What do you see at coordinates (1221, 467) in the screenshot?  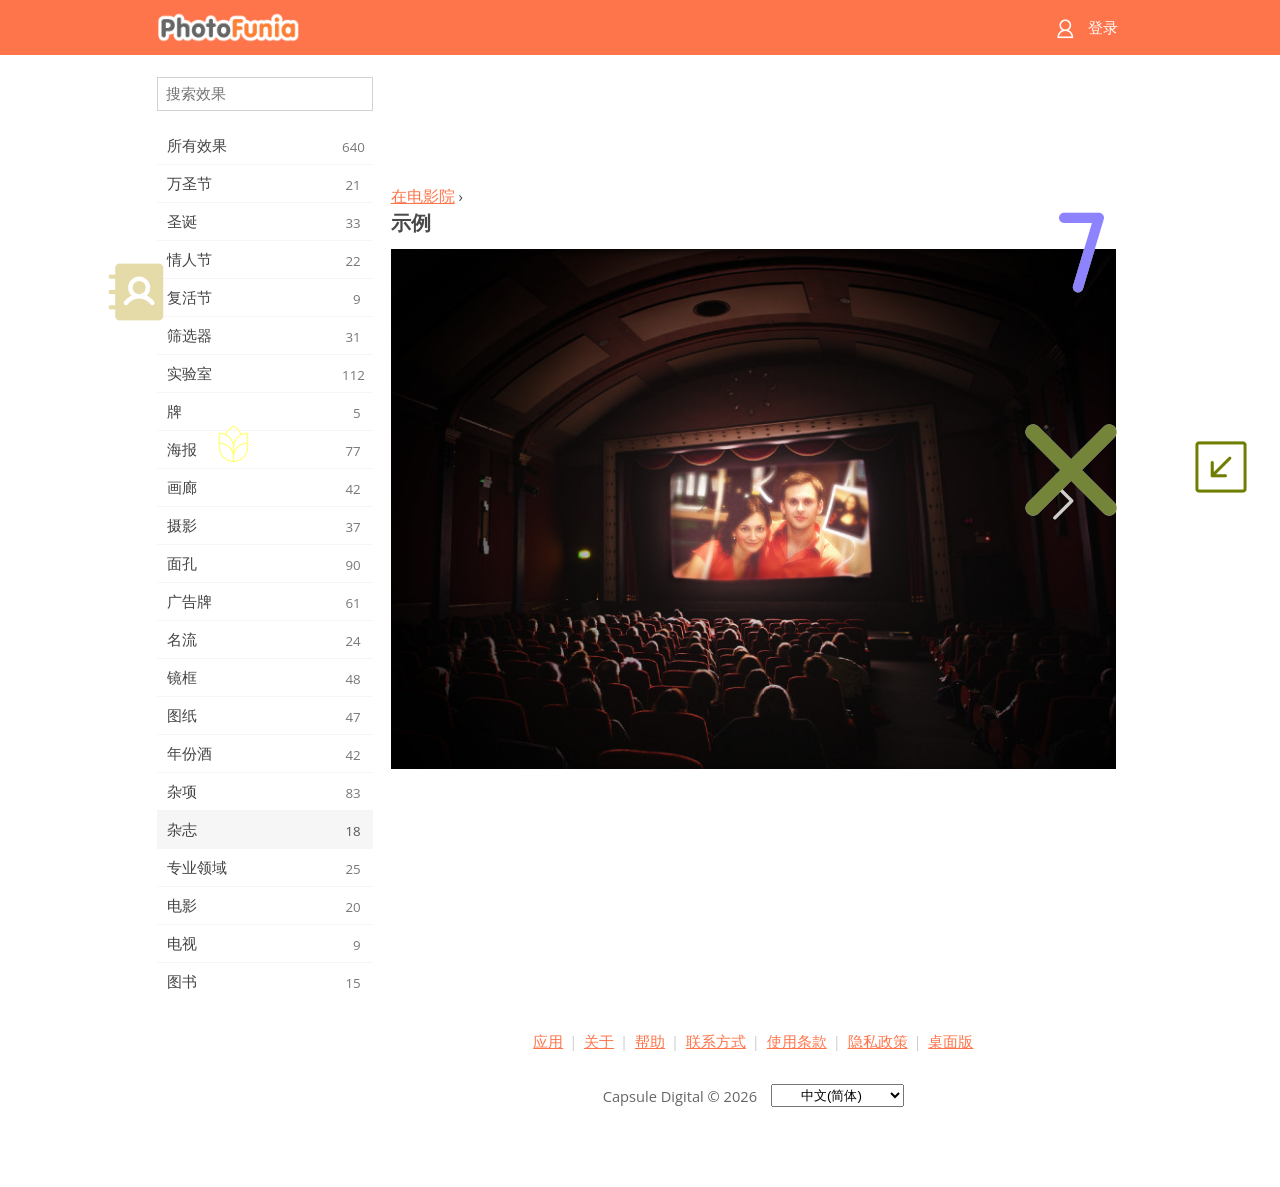 I see `move content to bottom-left corner` at bounding box center [1221, 467].